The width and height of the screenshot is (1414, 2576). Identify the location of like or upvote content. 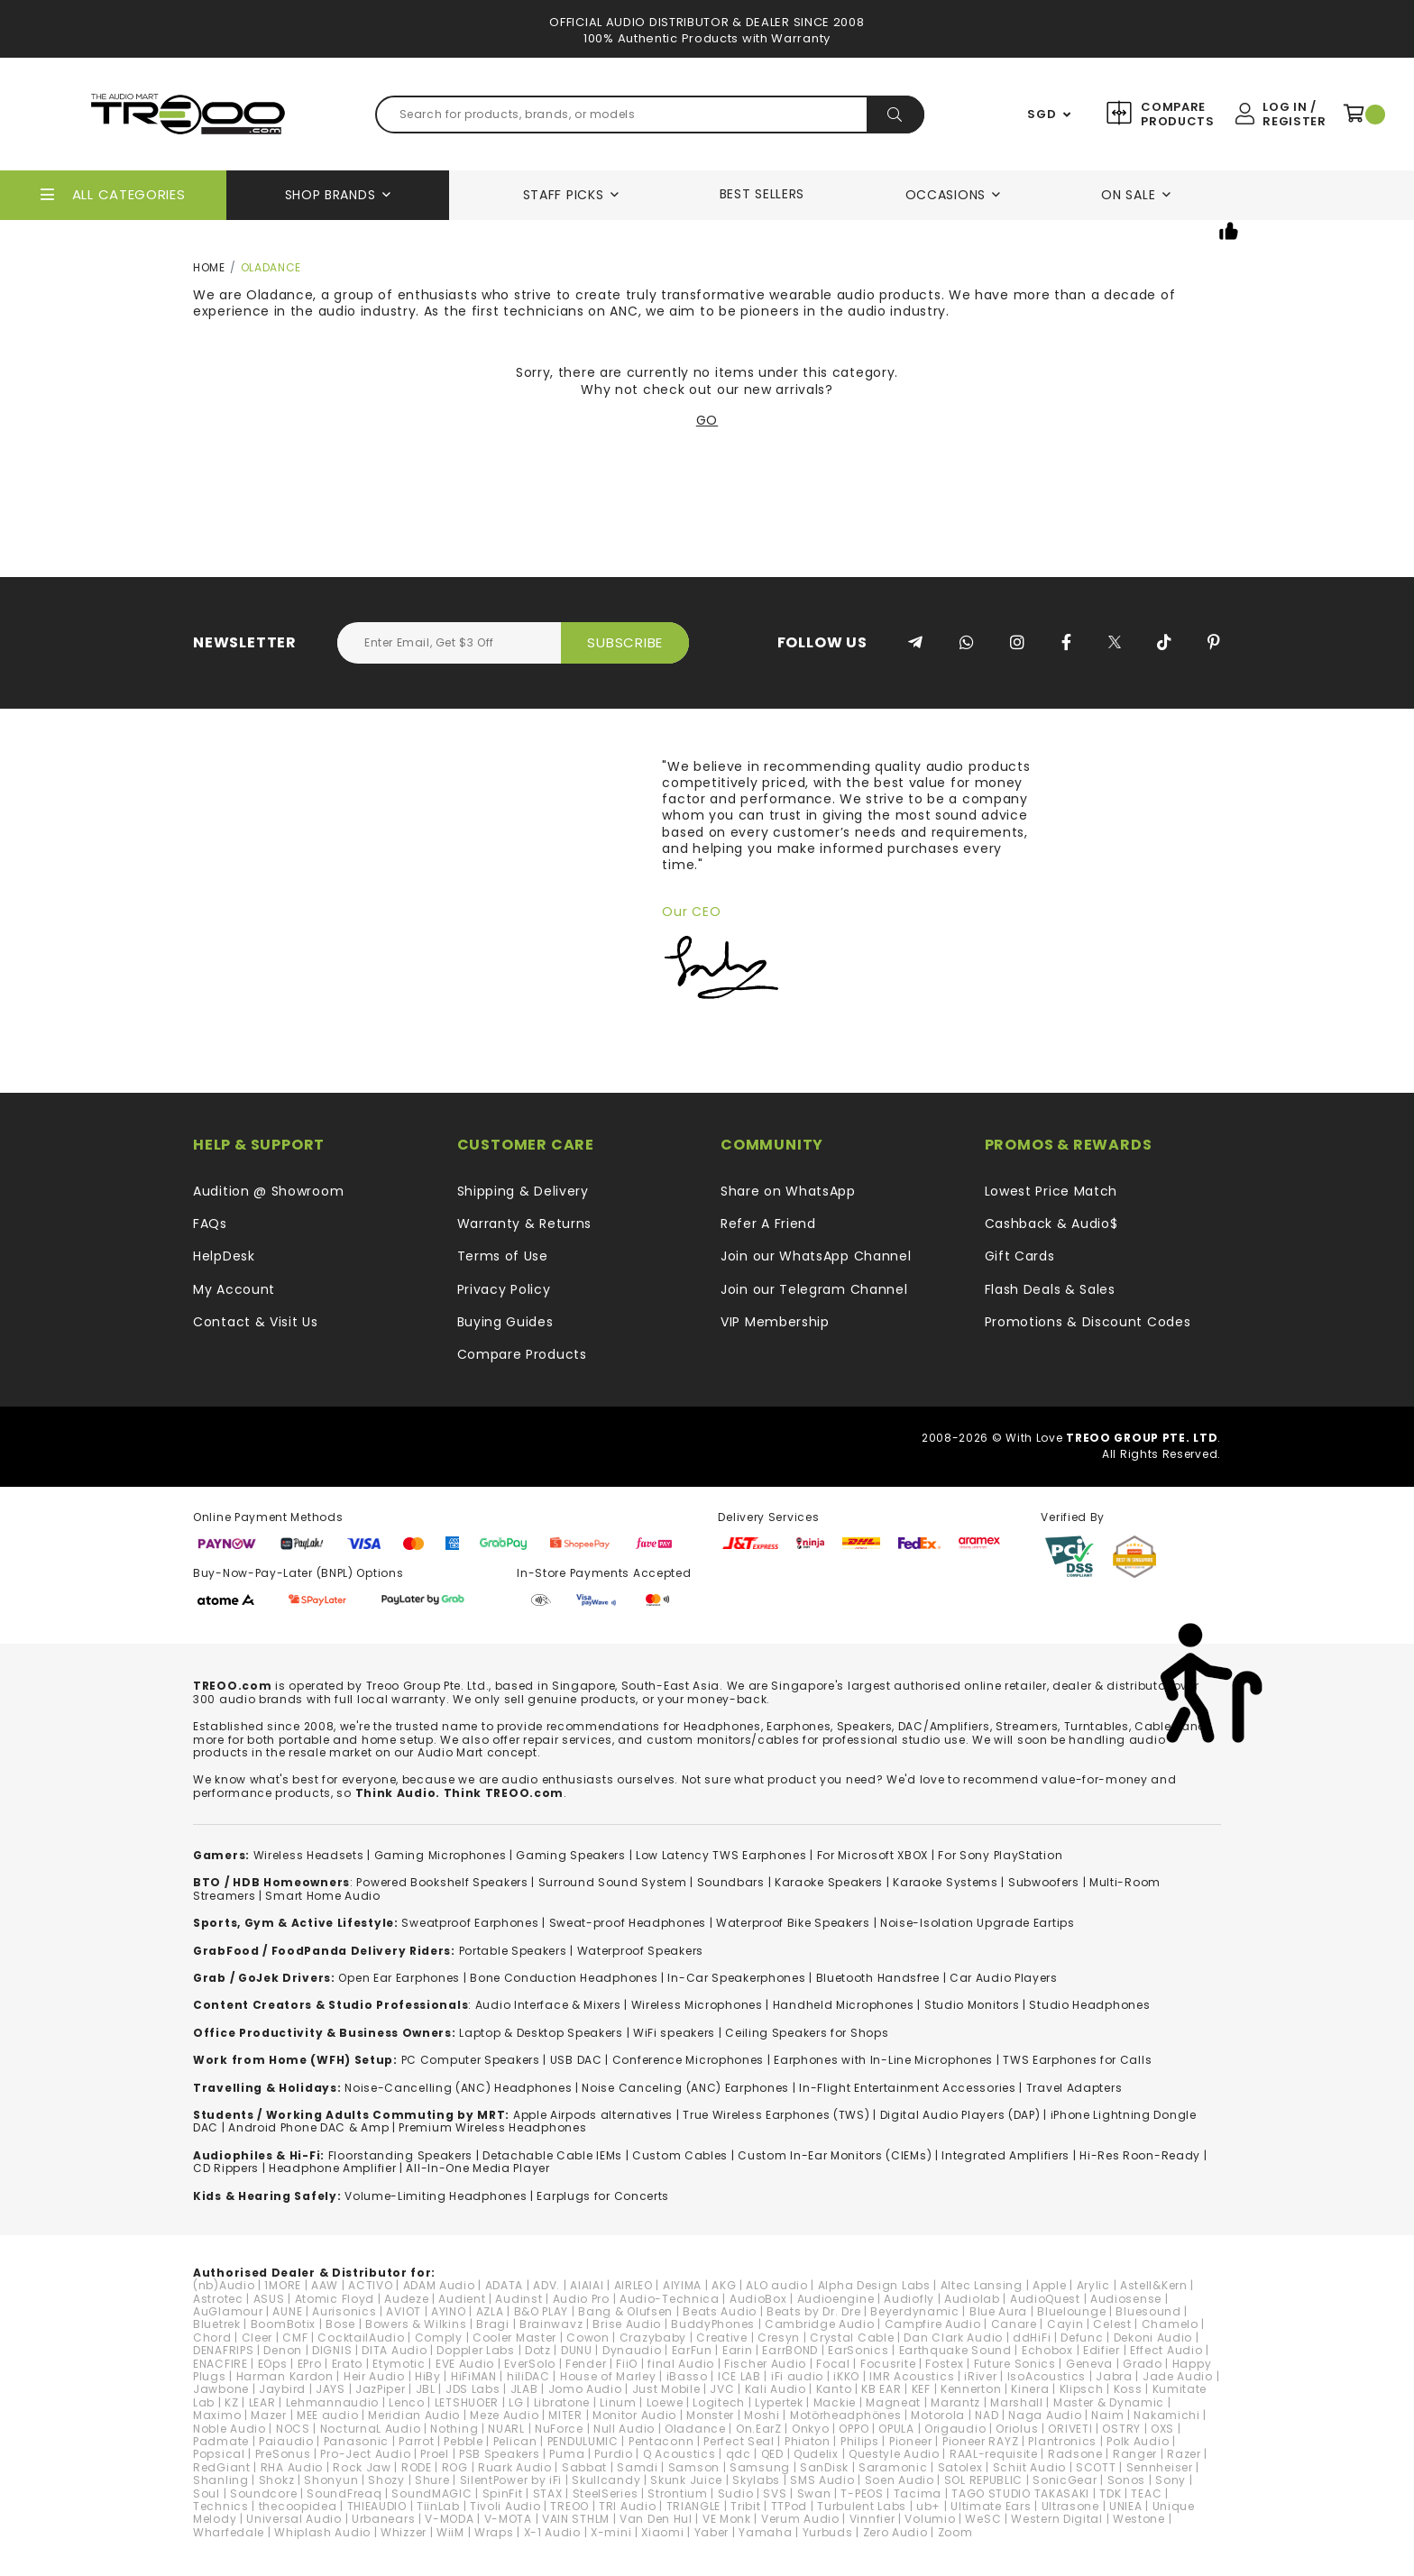
(1229, 231).